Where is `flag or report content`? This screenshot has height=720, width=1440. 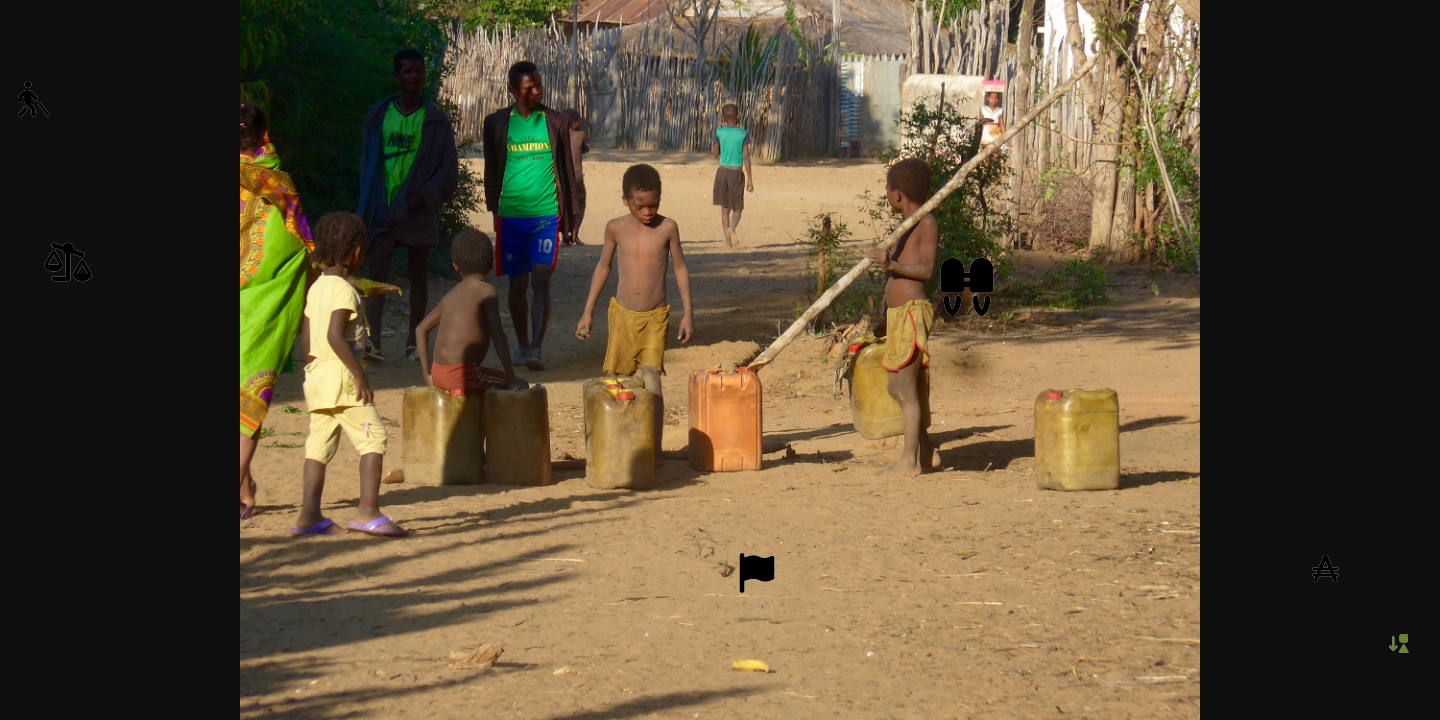 flag or report content is located at coordinates (757, 573).